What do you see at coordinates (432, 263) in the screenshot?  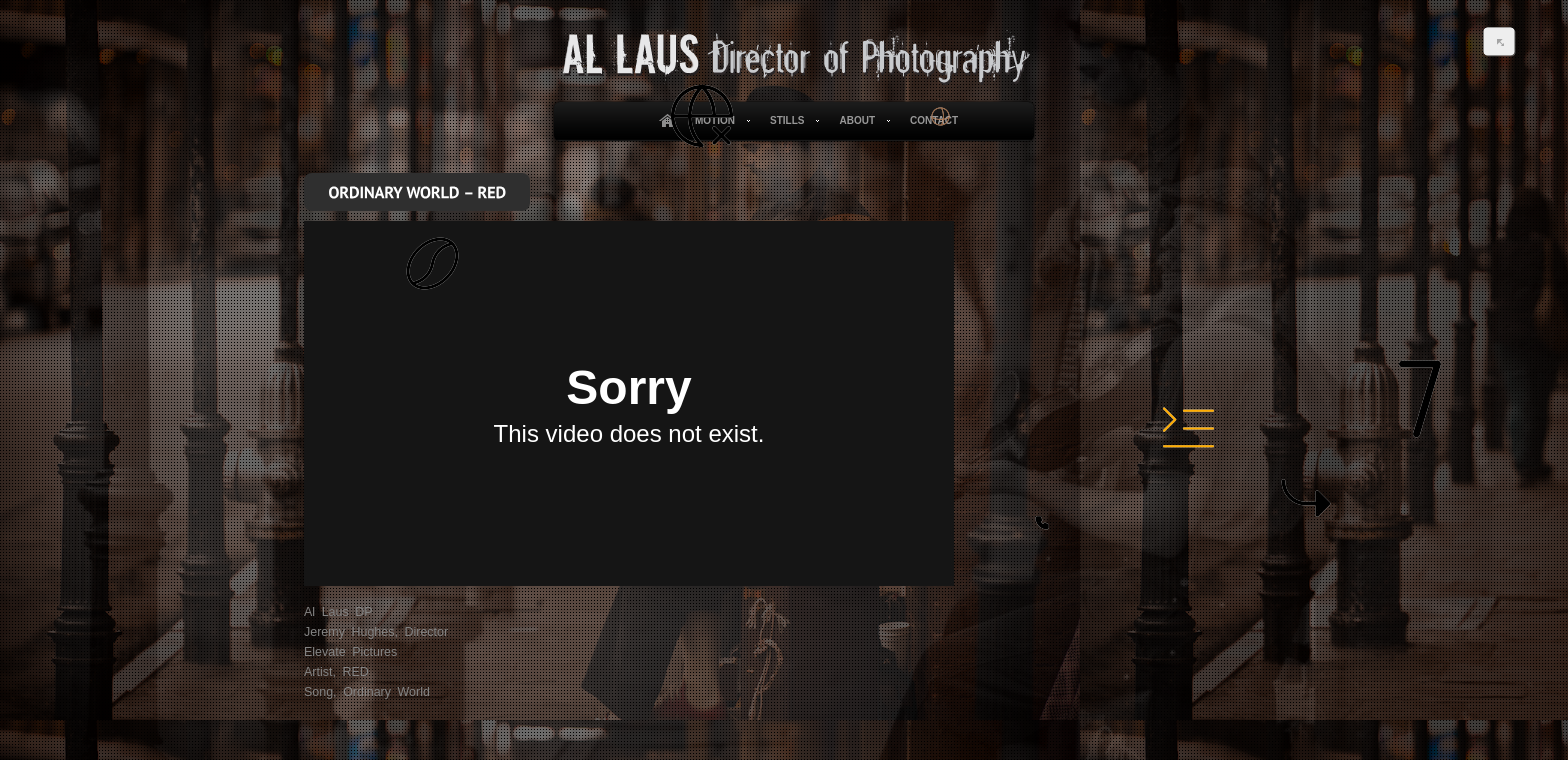 I see `browse coffee-related content or settings` at bounding box center [432, 263].